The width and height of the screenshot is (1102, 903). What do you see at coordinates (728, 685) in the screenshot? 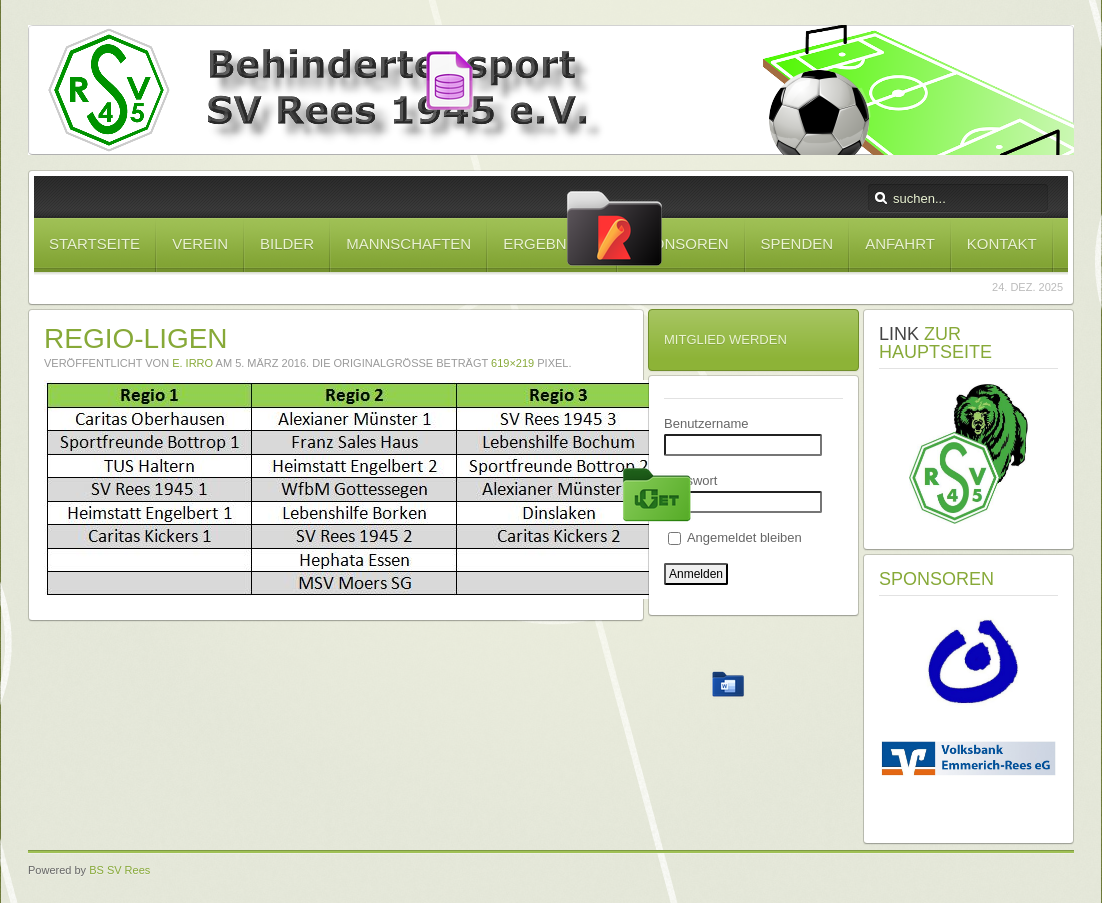
I see `open folder containing Microsoft Word documents` at bounding box center [728, 685].